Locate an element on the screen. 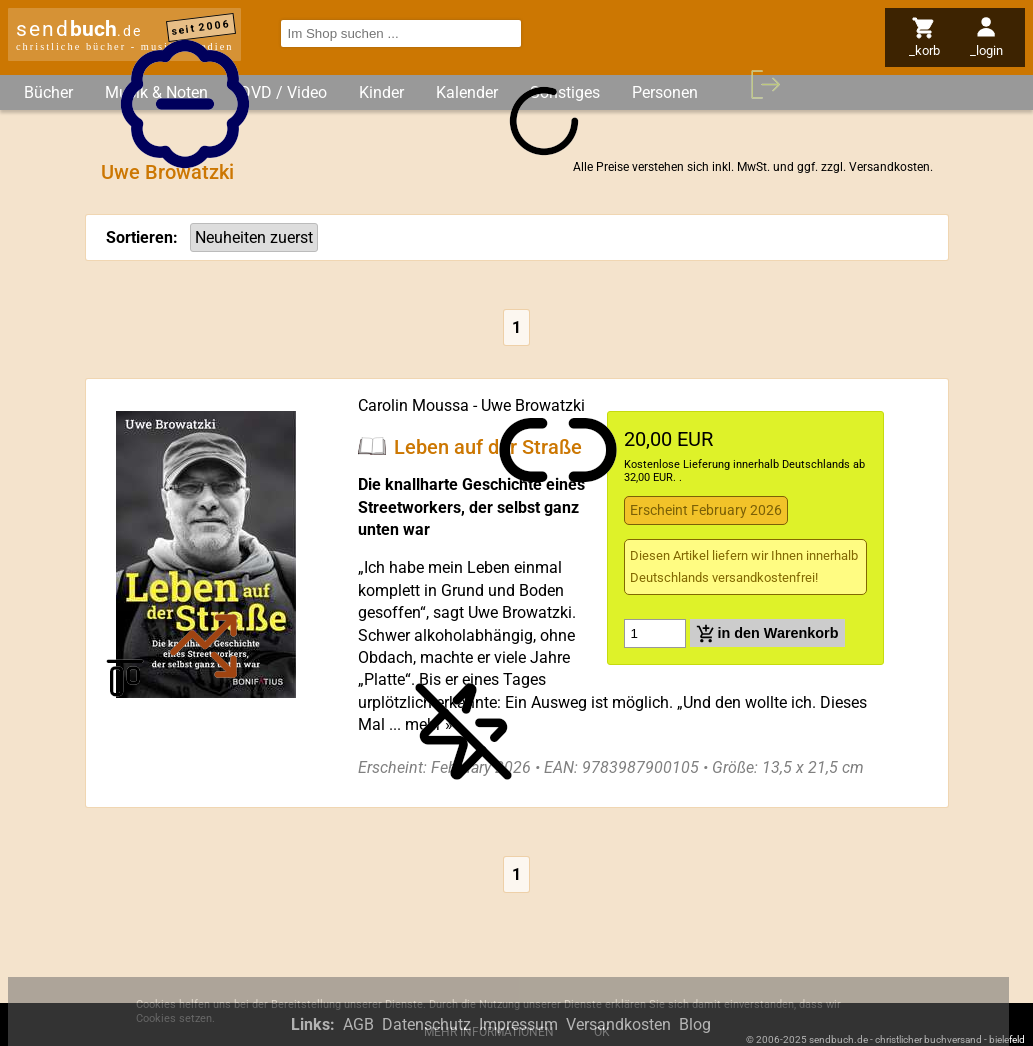  loading content in progress is located at coordinates (544, 121).